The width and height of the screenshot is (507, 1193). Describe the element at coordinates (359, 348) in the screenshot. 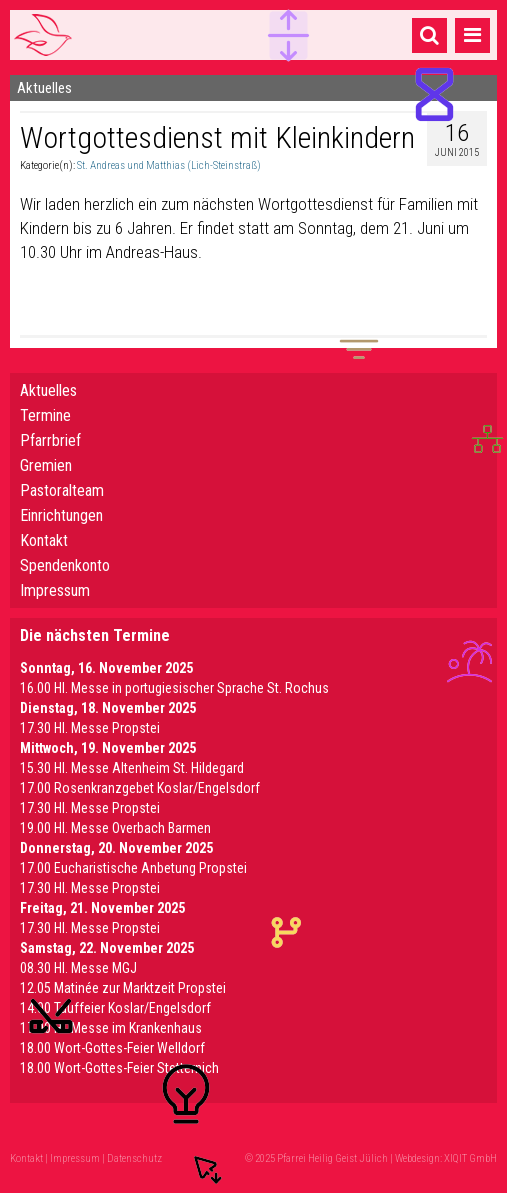

I see `filter or sort list items` at that location.